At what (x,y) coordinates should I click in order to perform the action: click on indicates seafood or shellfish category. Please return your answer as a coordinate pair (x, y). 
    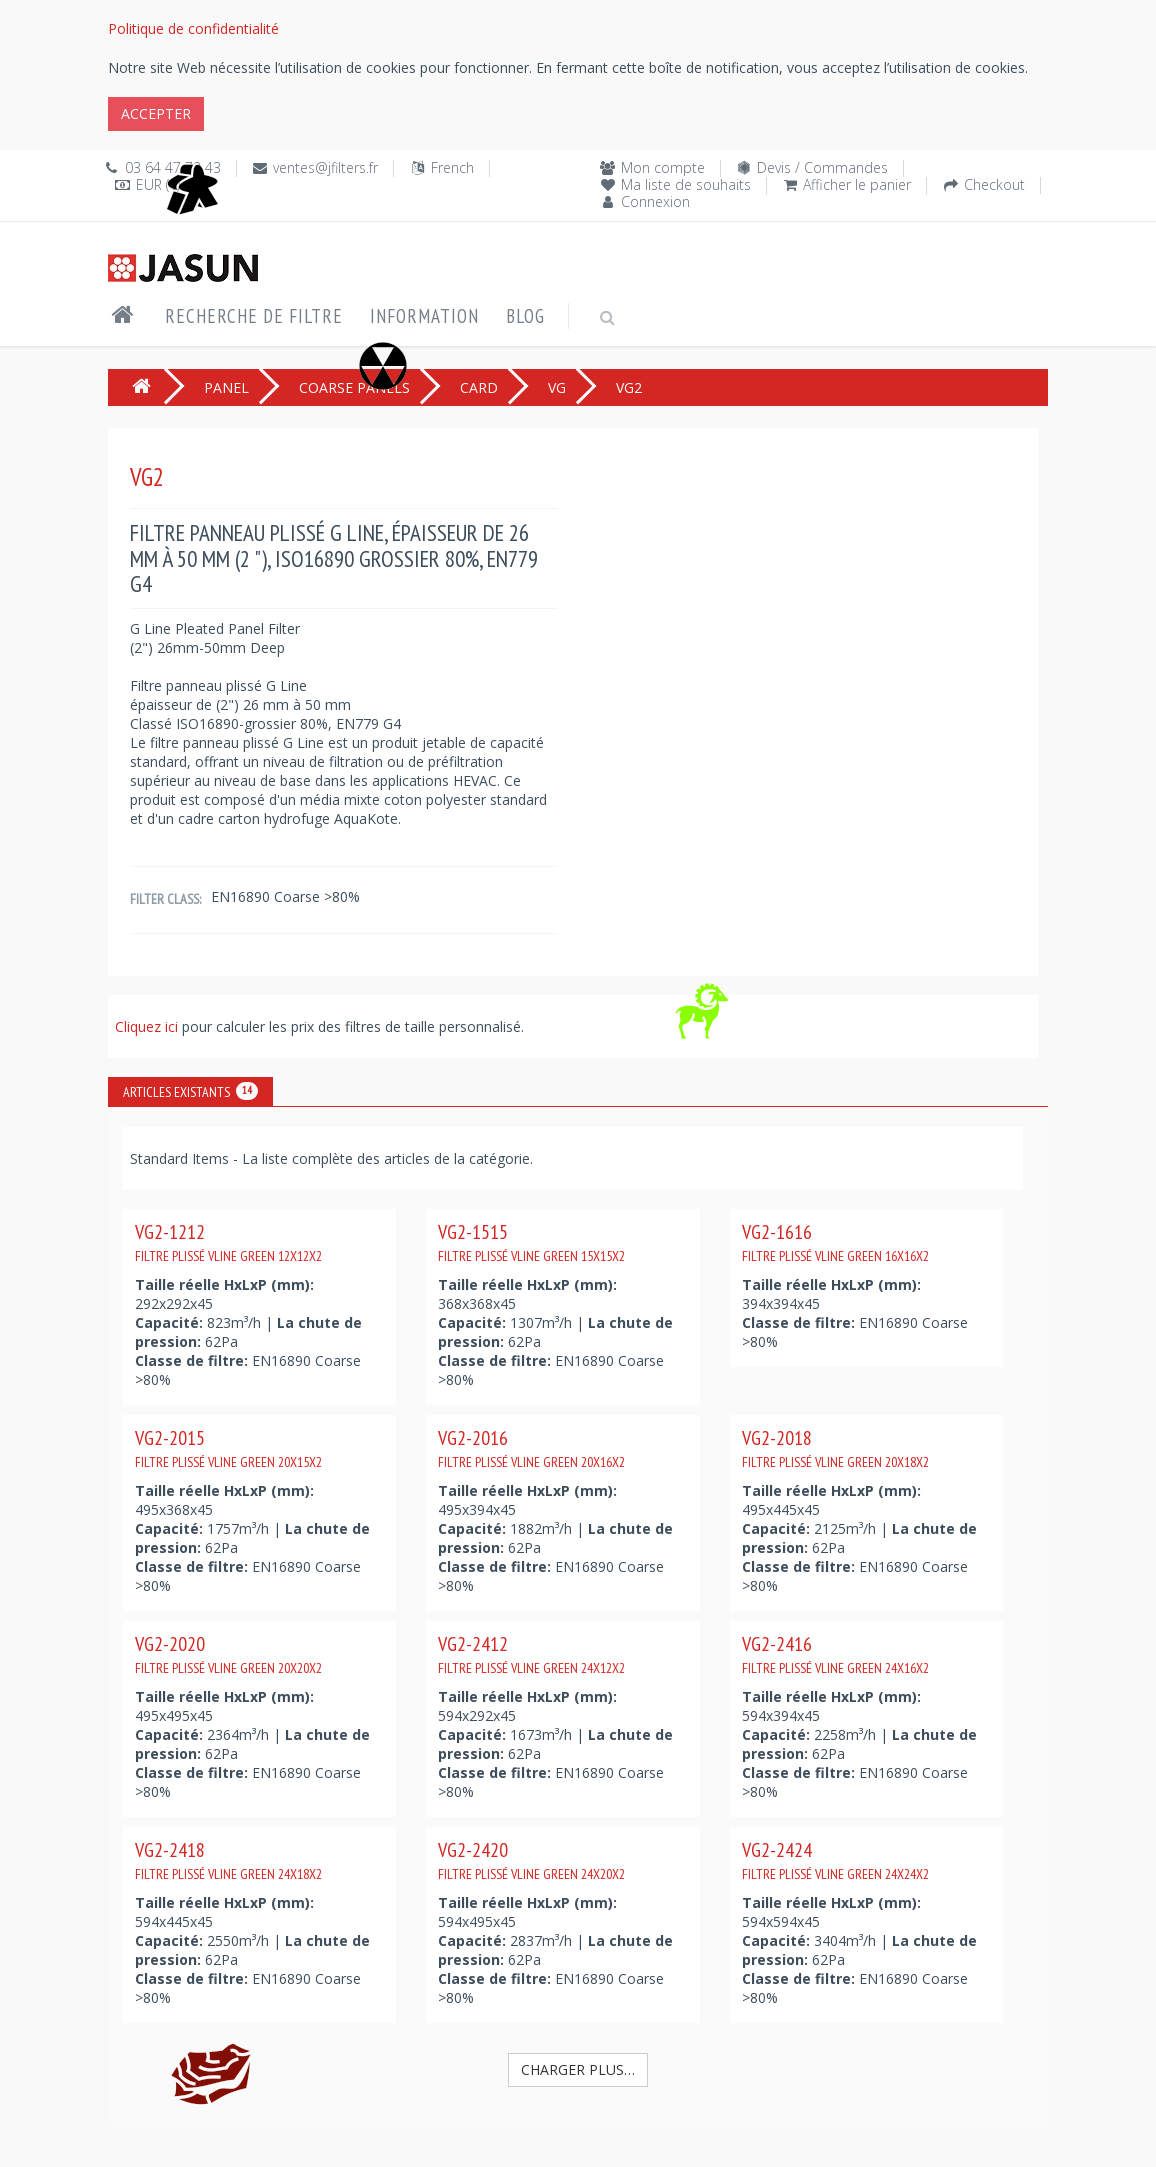
    Looking at the image, I should click on (211, 2074).